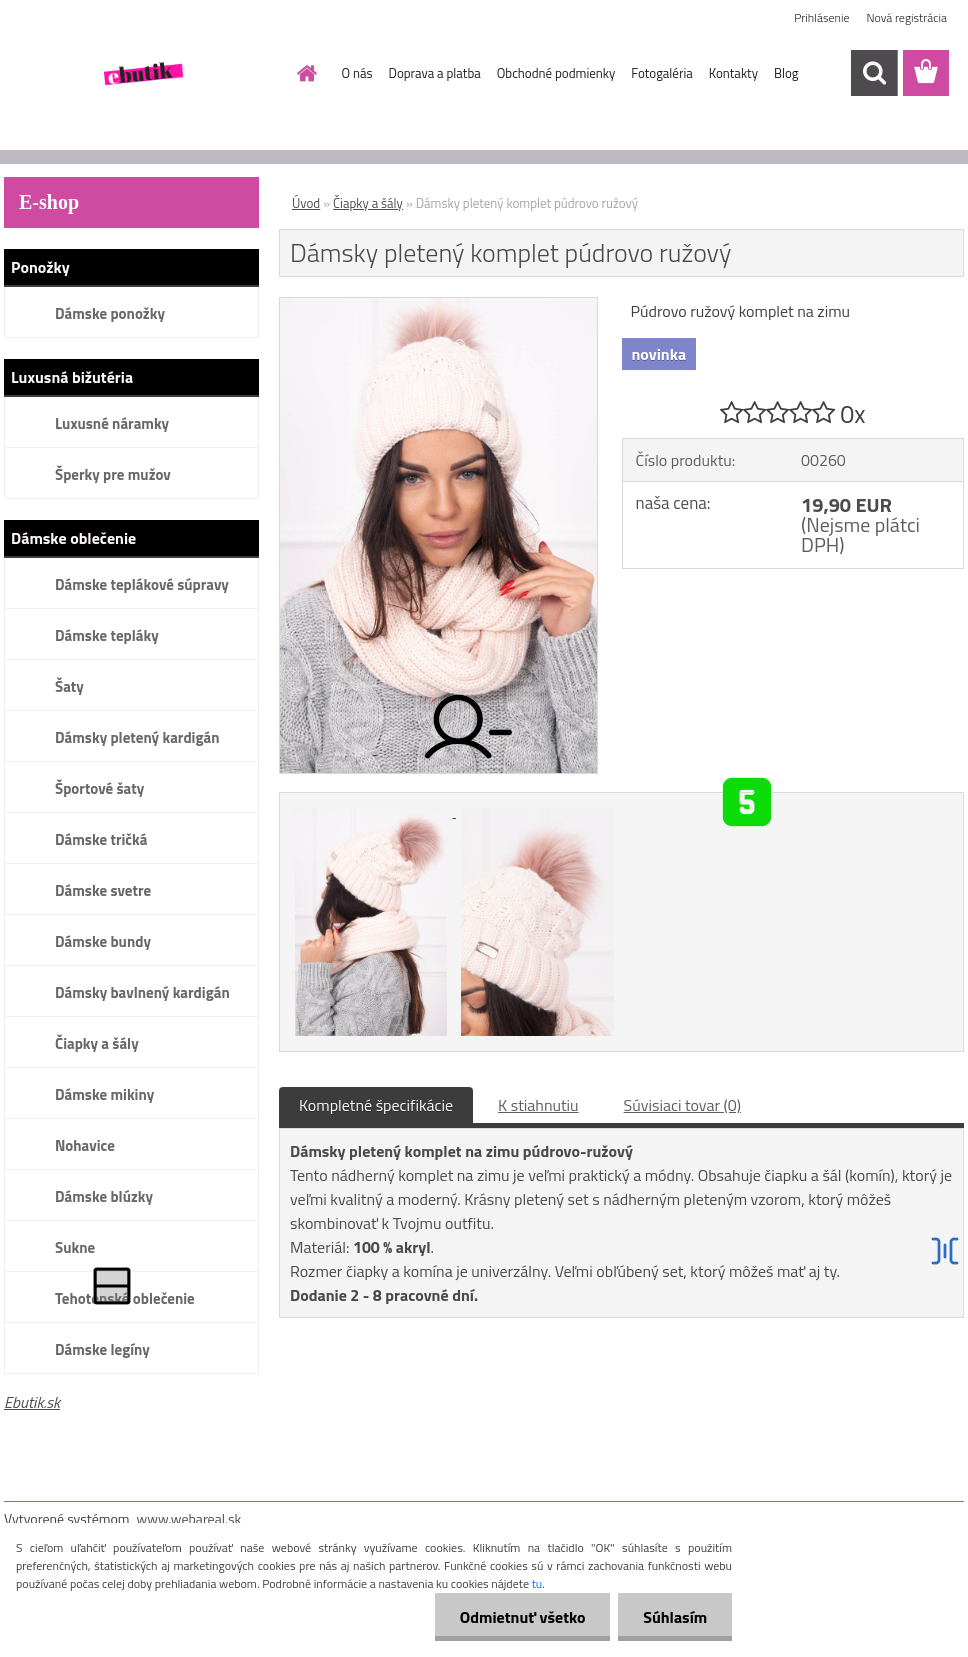 The width and height of the screenshot is (968, 1657). Describe the element at coordinates (945, 1251) in the screenshot. I see `adjust horizontal spacing between elements` at that location.